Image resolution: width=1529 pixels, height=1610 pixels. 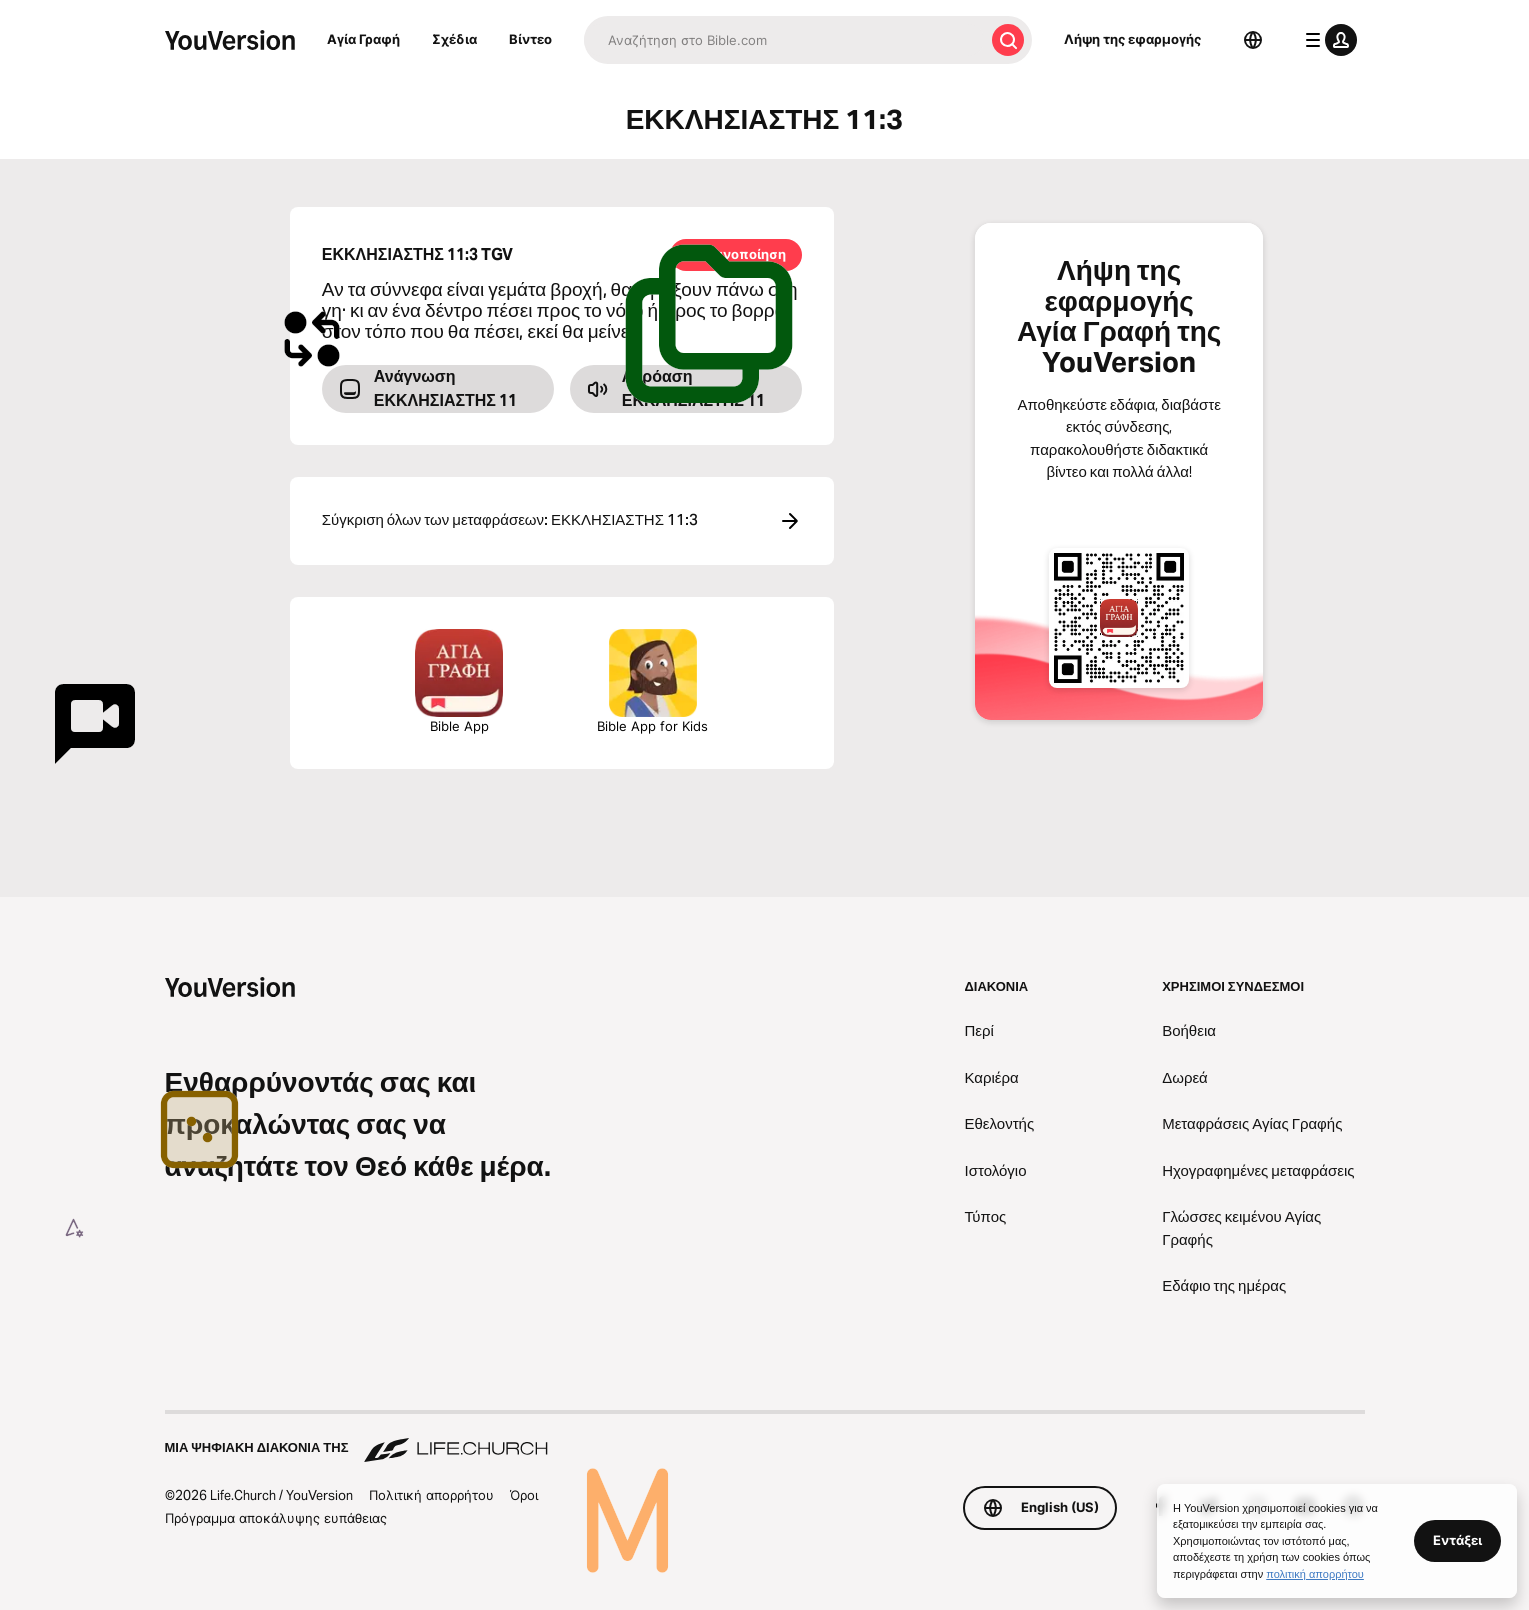 What do you see at coordinates (709, 328) in the screenshot?
I see `browse all folders` at bounding box center [709, 328].